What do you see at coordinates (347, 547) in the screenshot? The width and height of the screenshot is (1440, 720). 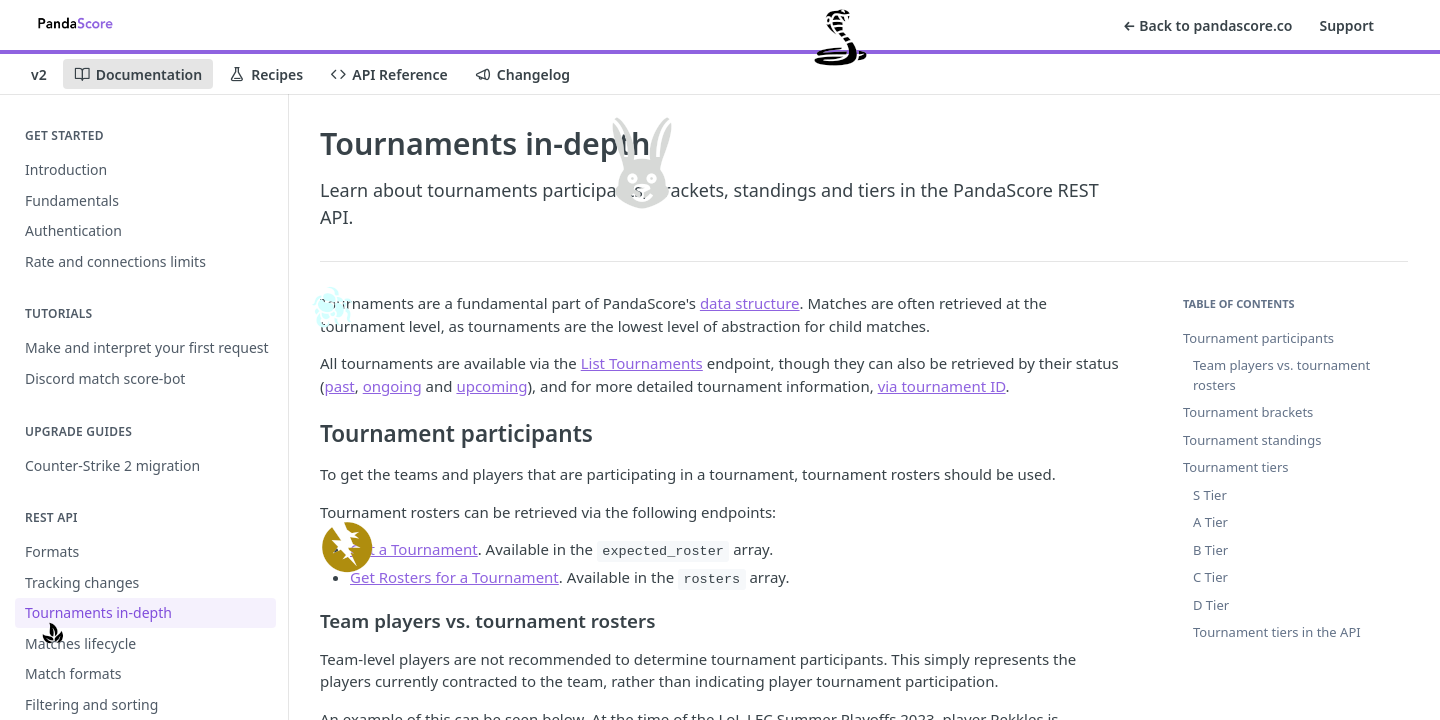 I see `indicates corrupted or damaged disc media` at bounding box center [347, 547].